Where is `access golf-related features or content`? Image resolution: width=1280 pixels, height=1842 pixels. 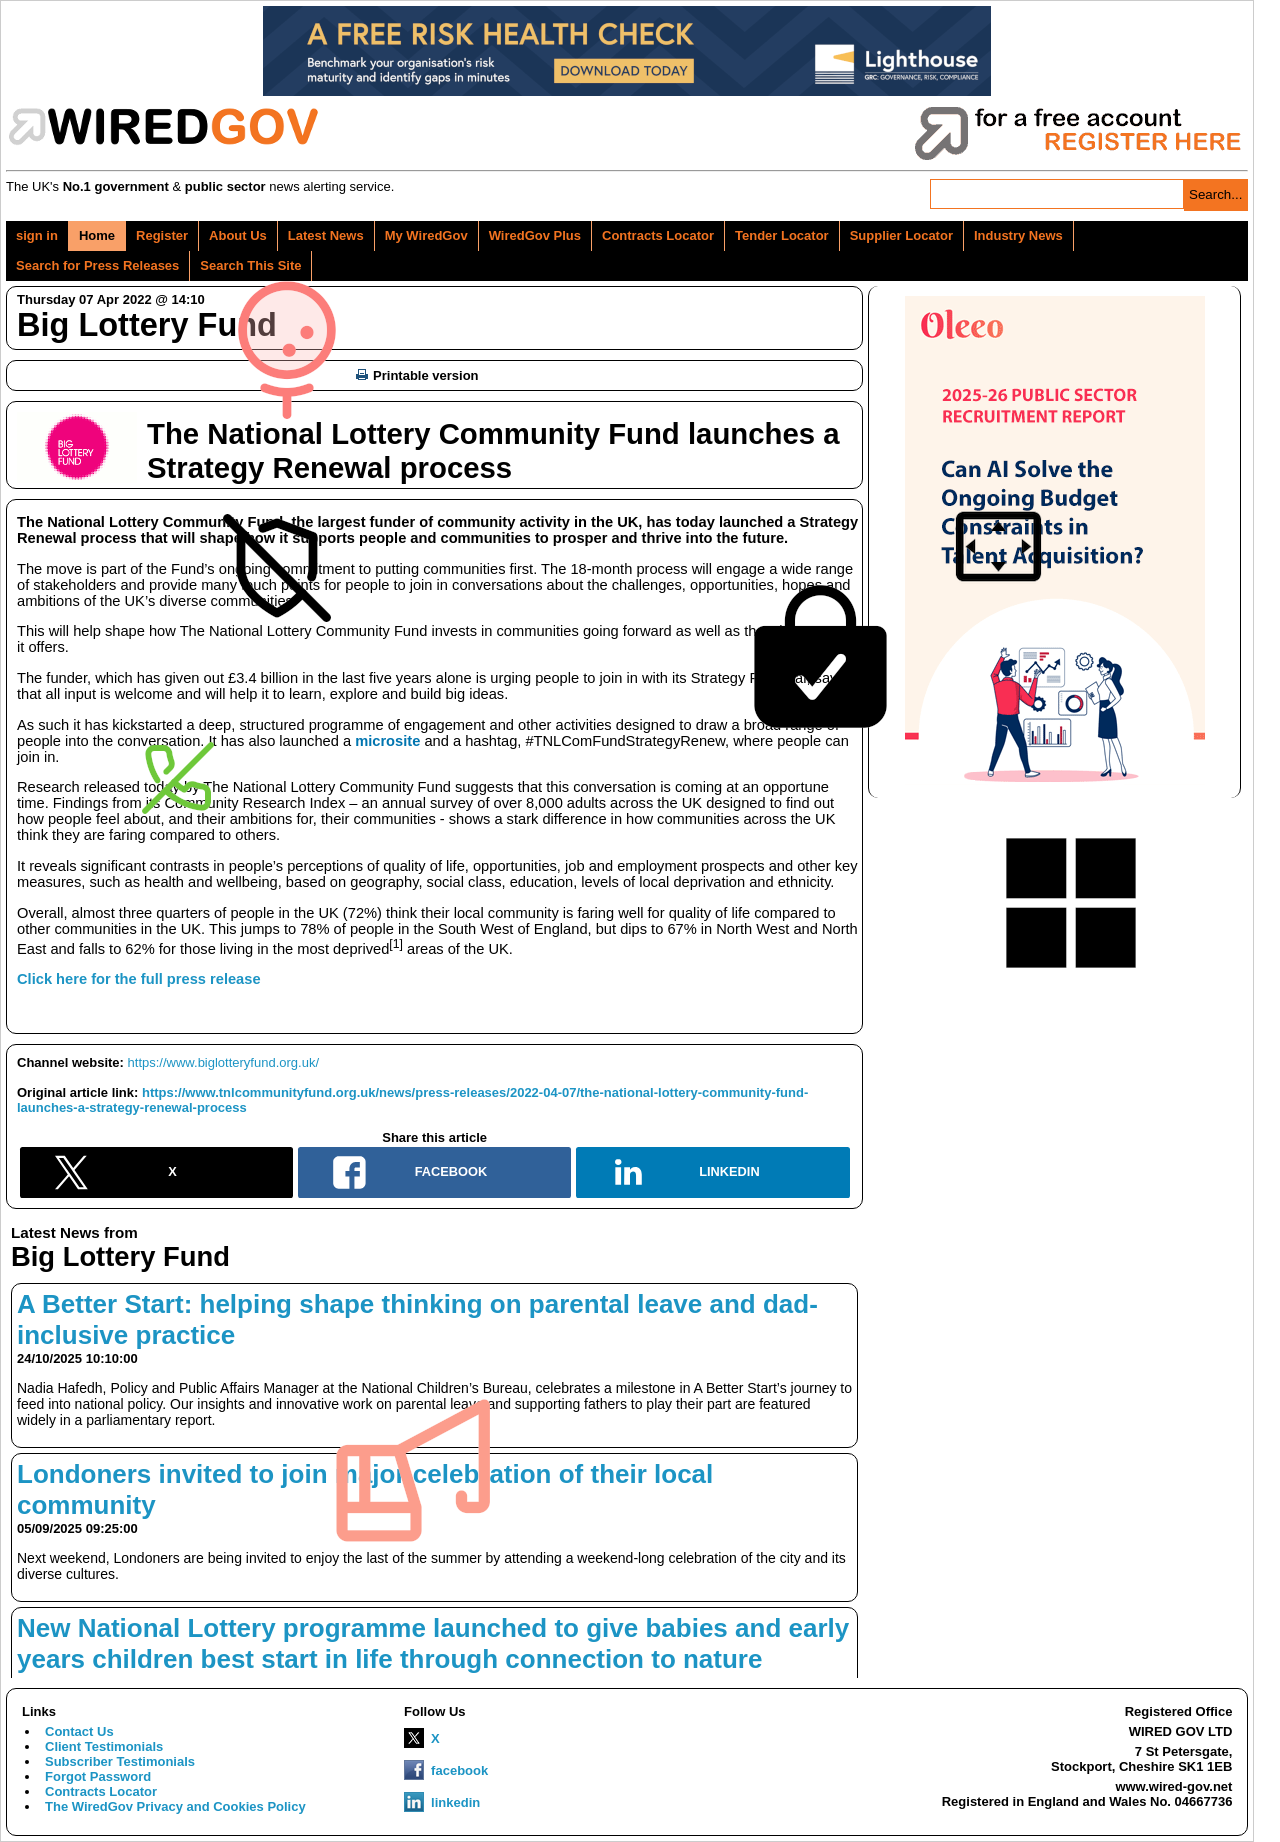
access golf-related features or content is located at coordinates (287, 348).